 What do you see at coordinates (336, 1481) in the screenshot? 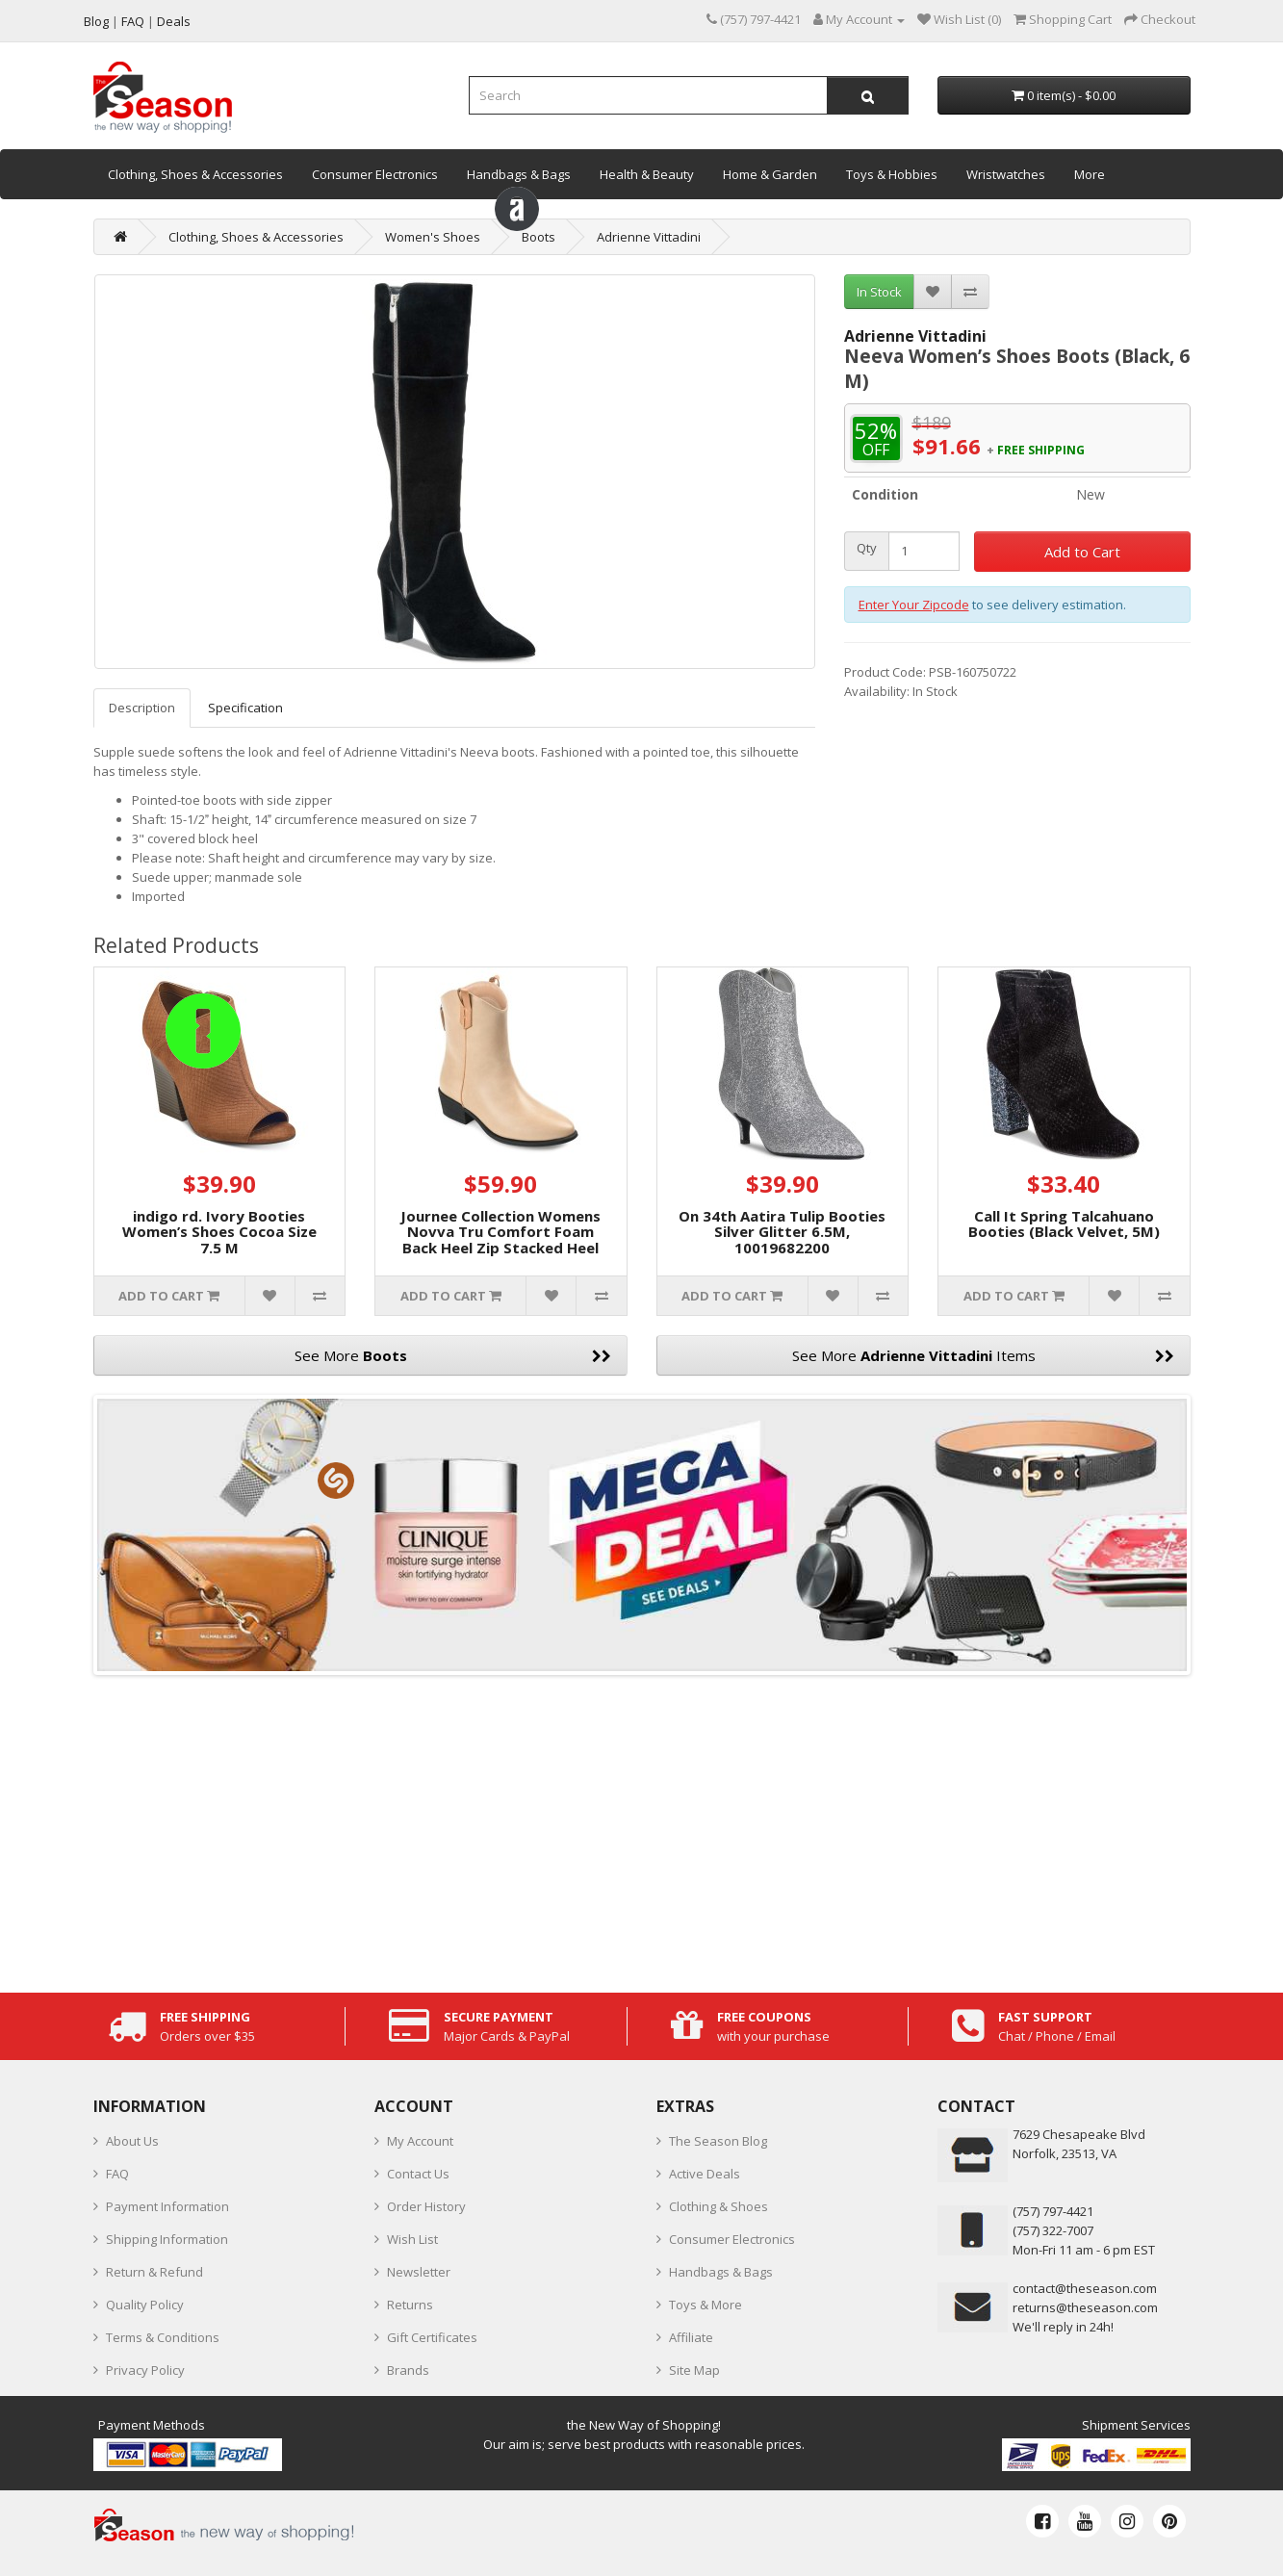
I see `open Shazam to identify a song` at bounding box center [336, 1481].